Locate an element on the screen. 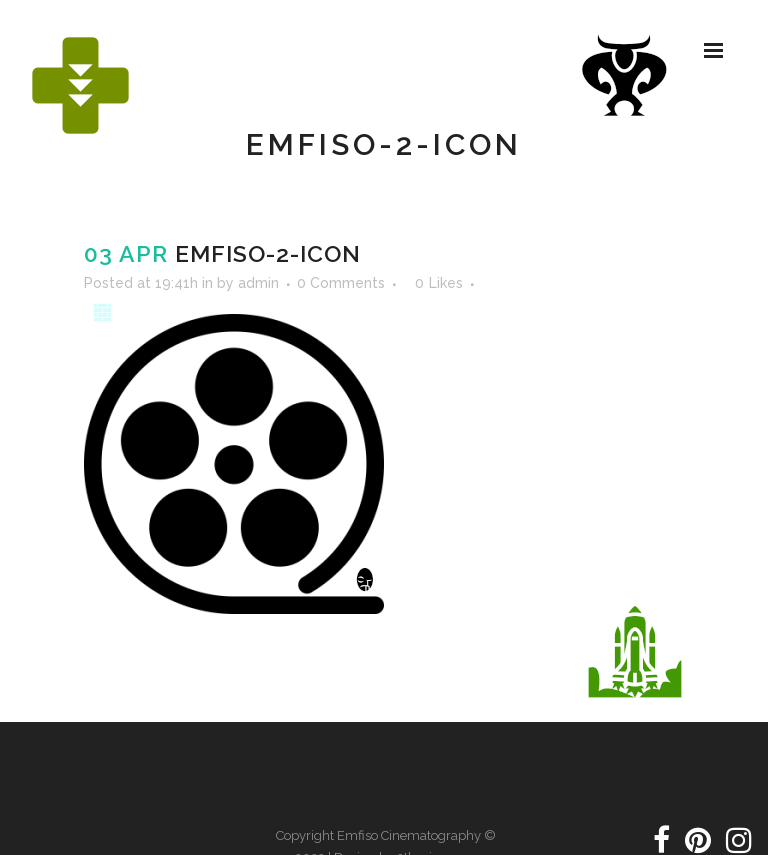 This screenshot has height=855, width=768. indicates a defeated or knocked out character is located at coordinates (364, 579).